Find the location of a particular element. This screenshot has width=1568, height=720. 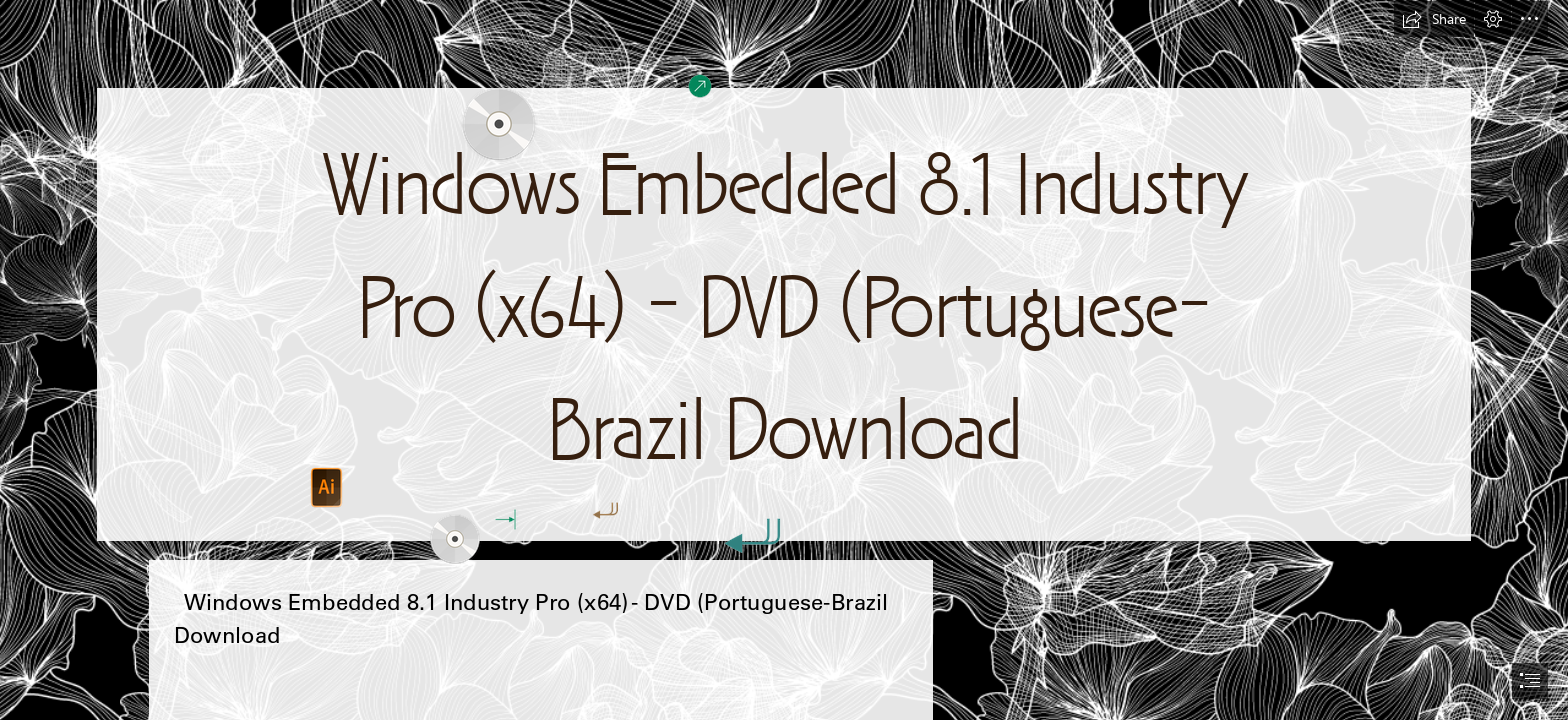

indicates a recordable CD-R disc is located at coordinates (499, 124).